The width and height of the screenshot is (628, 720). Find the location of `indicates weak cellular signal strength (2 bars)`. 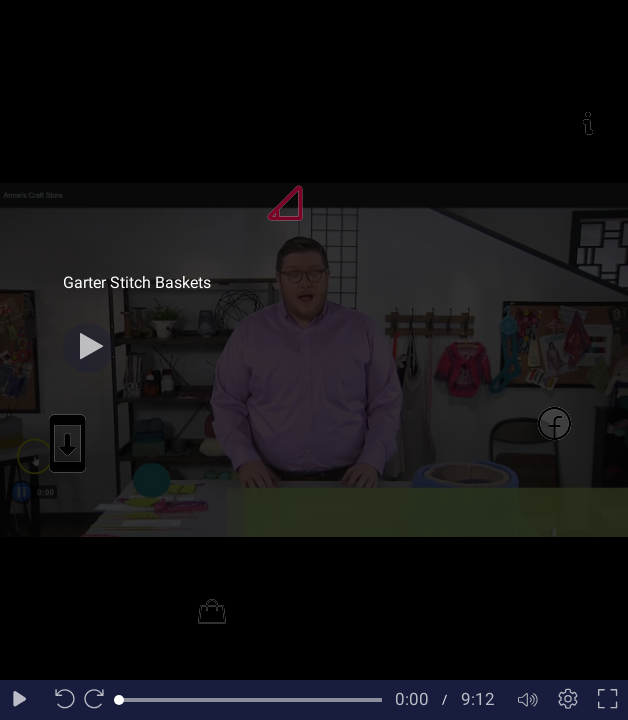

indicates weak cellular signal strength (2 bars) is located at coordinates (285, 203).